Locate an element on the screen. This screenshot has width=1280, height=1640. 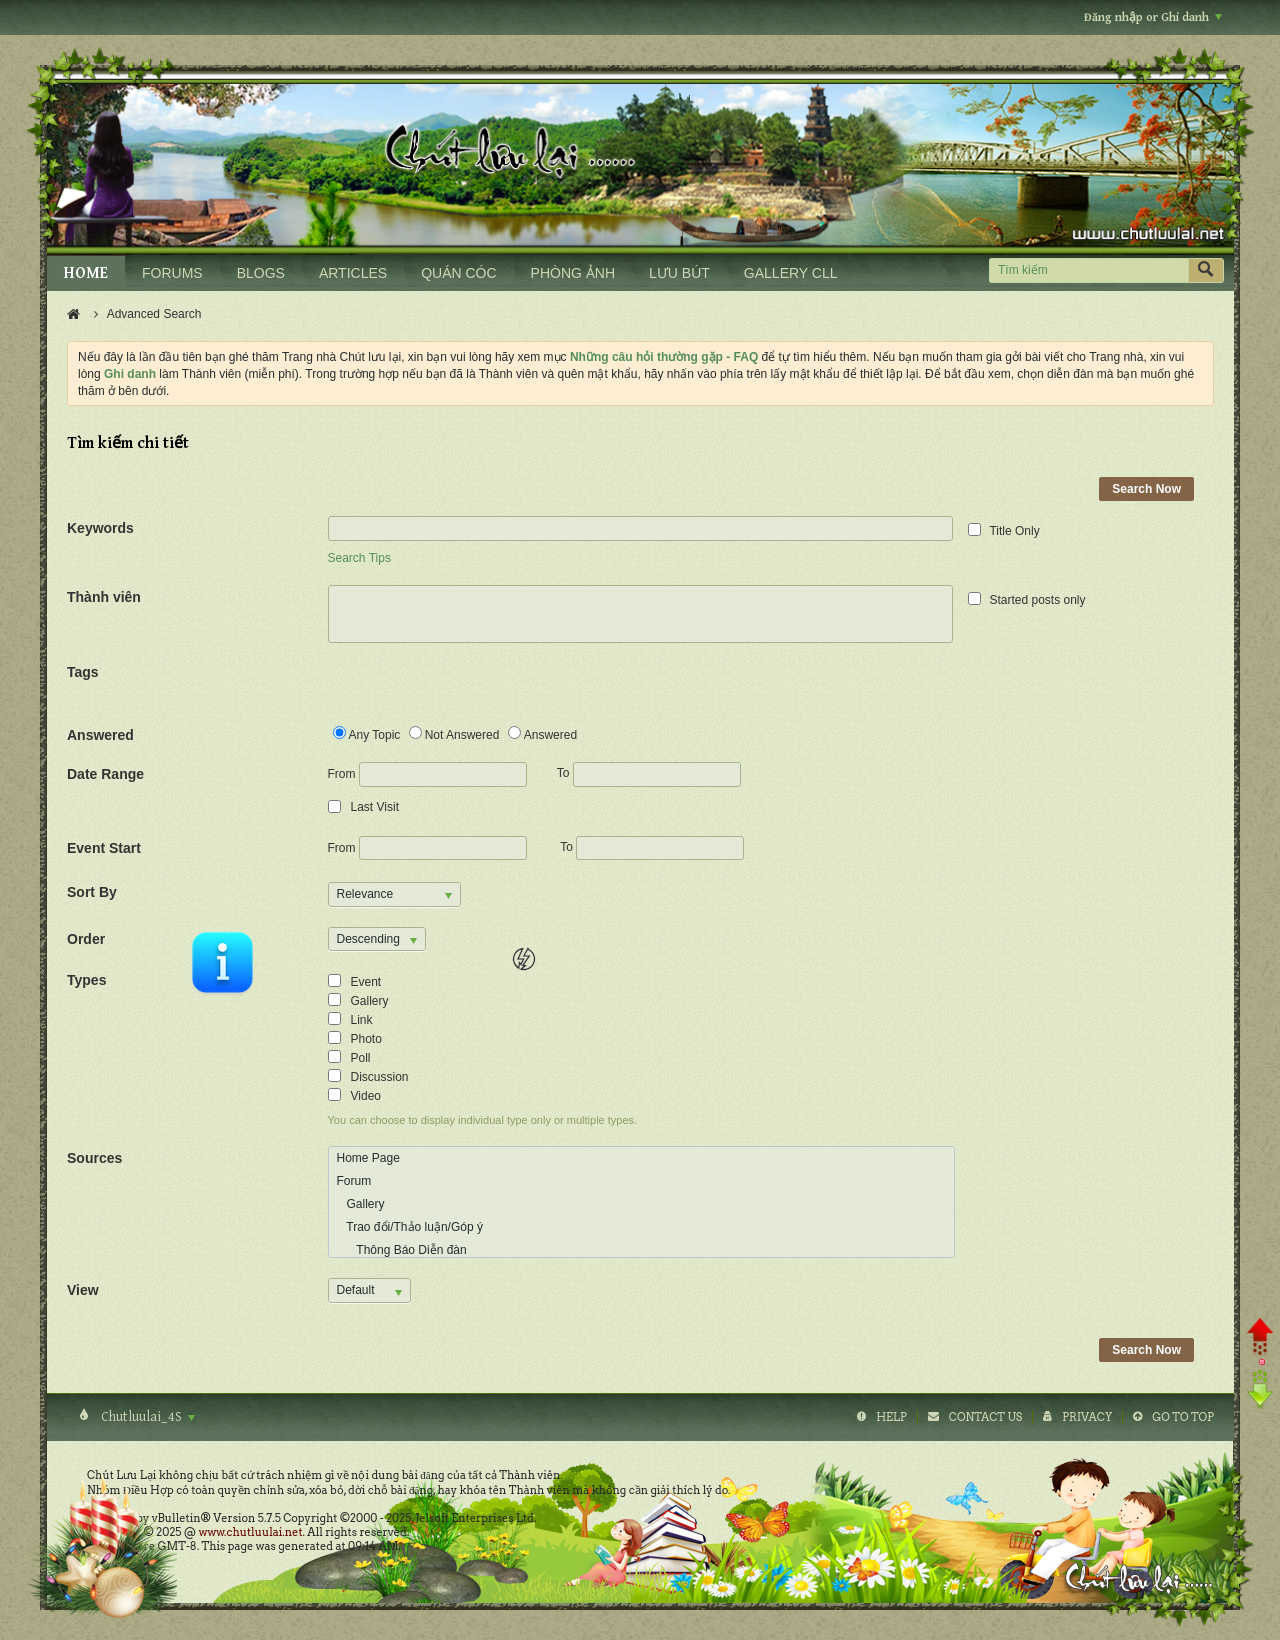
open ibus input method settings is located at coordinates (222, 962).